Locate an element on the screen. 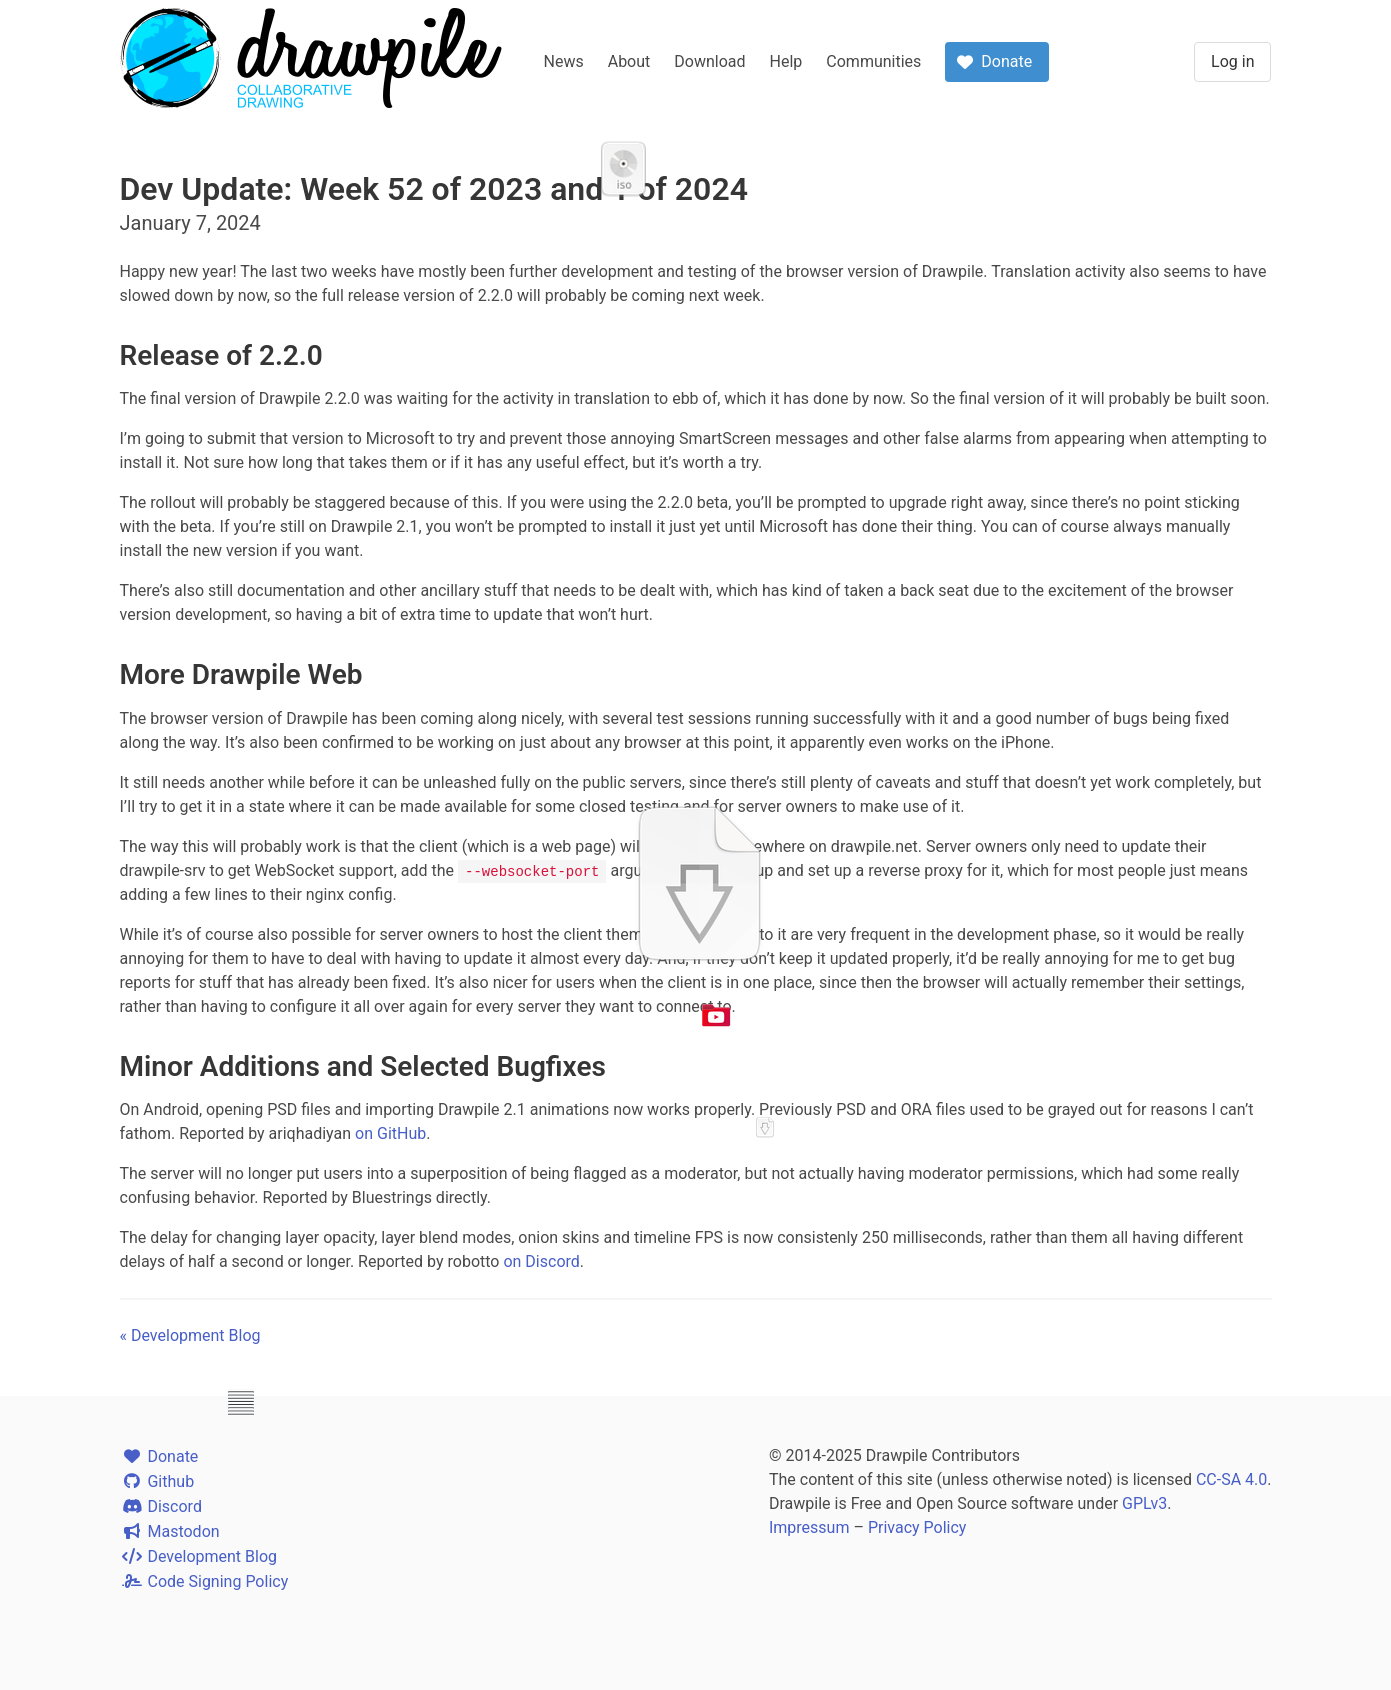  install file or package is located at coordinates (699, 883).